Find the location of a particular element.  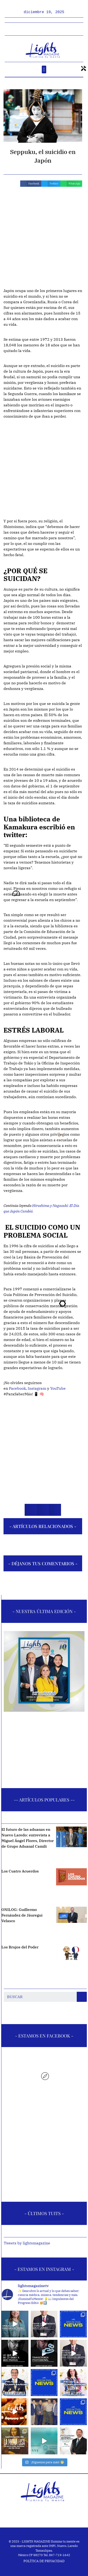

indicate negative feedback or dissatisfaction is located at coordinates (72, 2389).